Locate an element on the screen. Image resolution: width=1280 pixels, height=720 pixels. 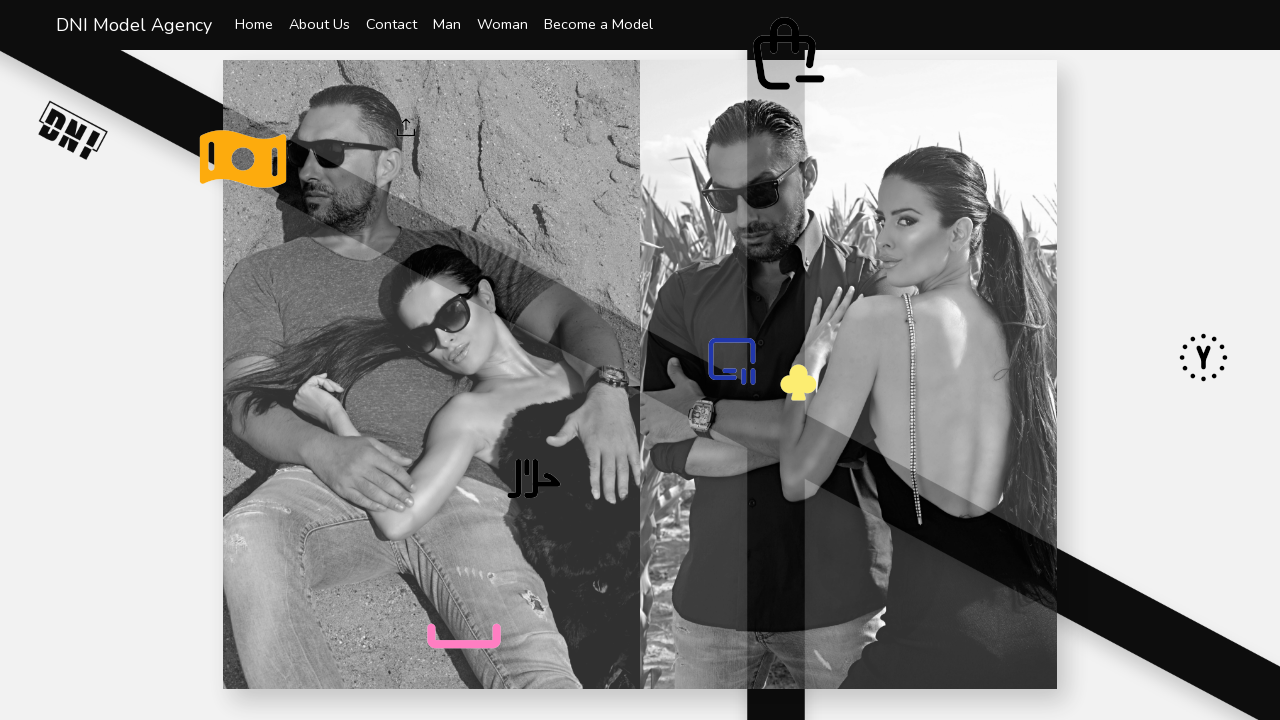
select clubs suit in a card game is located at coordinates (798, 382).